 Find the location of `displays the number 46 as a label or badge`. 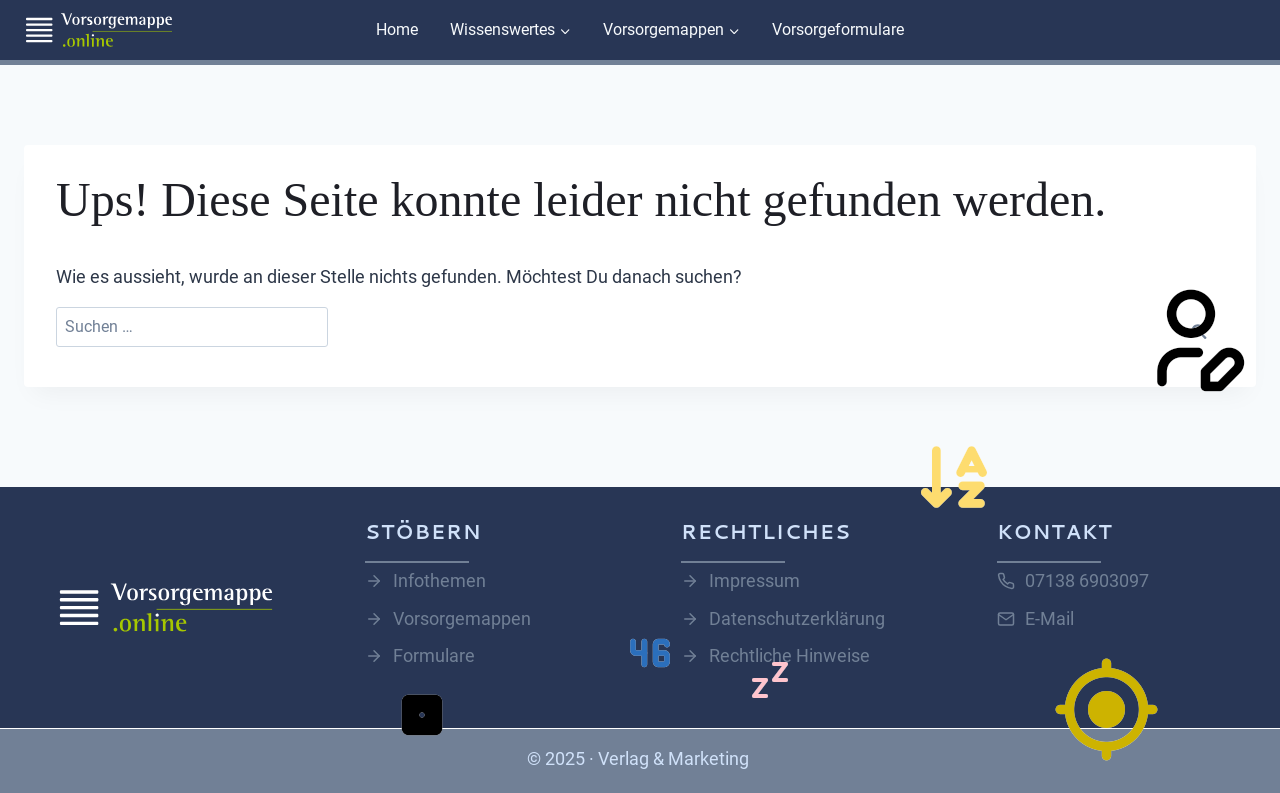

displays the number 46 as a label or badge is located at coordinates (650, 653).